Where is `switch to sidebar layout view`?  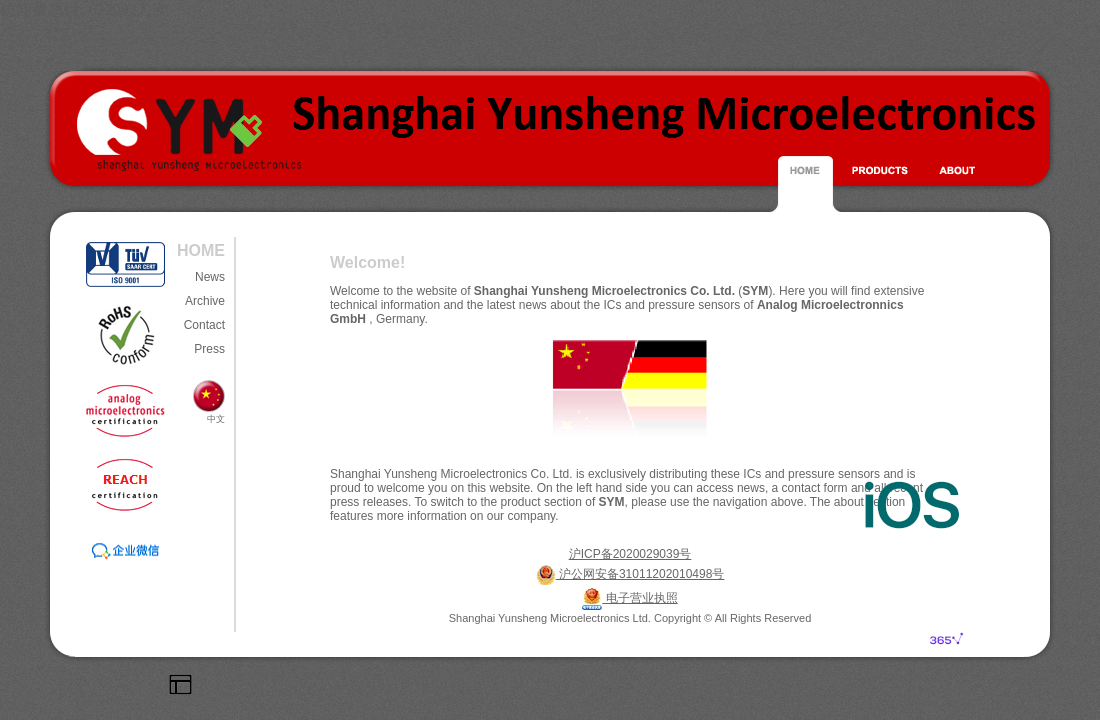
switch to sidebar layout view is located at coordinates (180, 684).